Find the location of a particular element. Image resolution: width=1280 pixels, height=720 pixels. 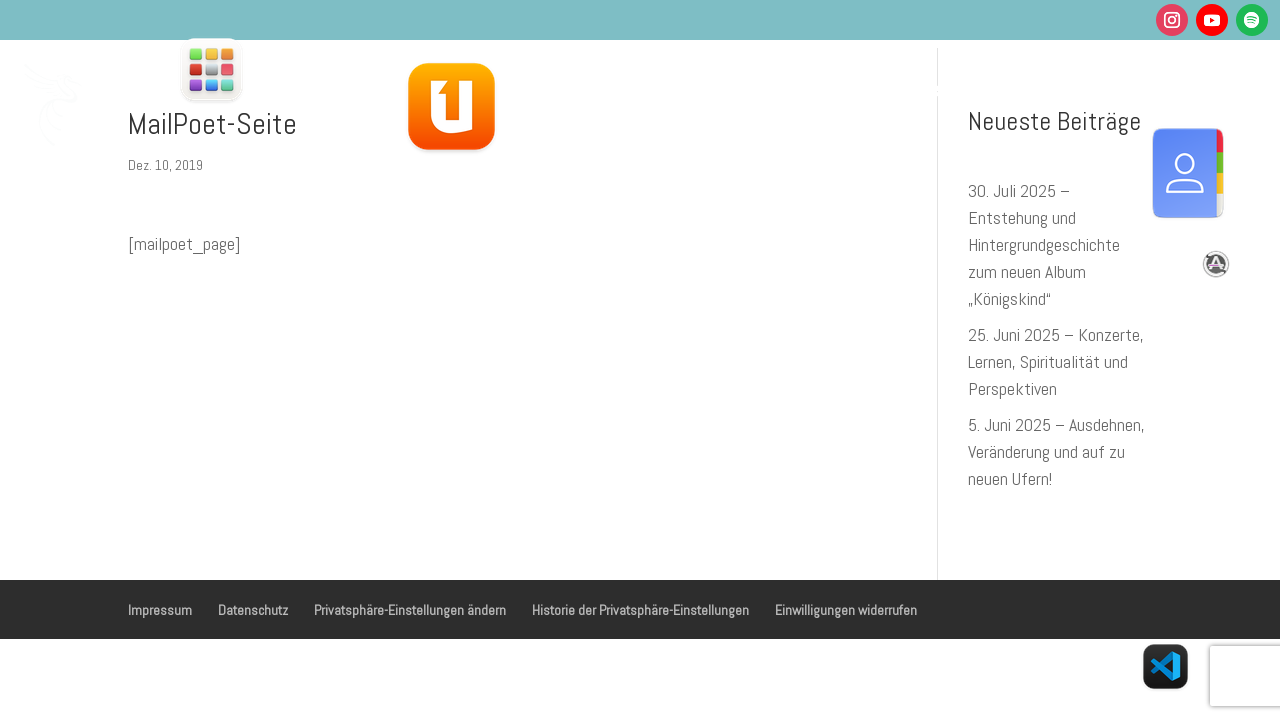

open ubuntu one cloud storage app is located at coordinates (451, 106).